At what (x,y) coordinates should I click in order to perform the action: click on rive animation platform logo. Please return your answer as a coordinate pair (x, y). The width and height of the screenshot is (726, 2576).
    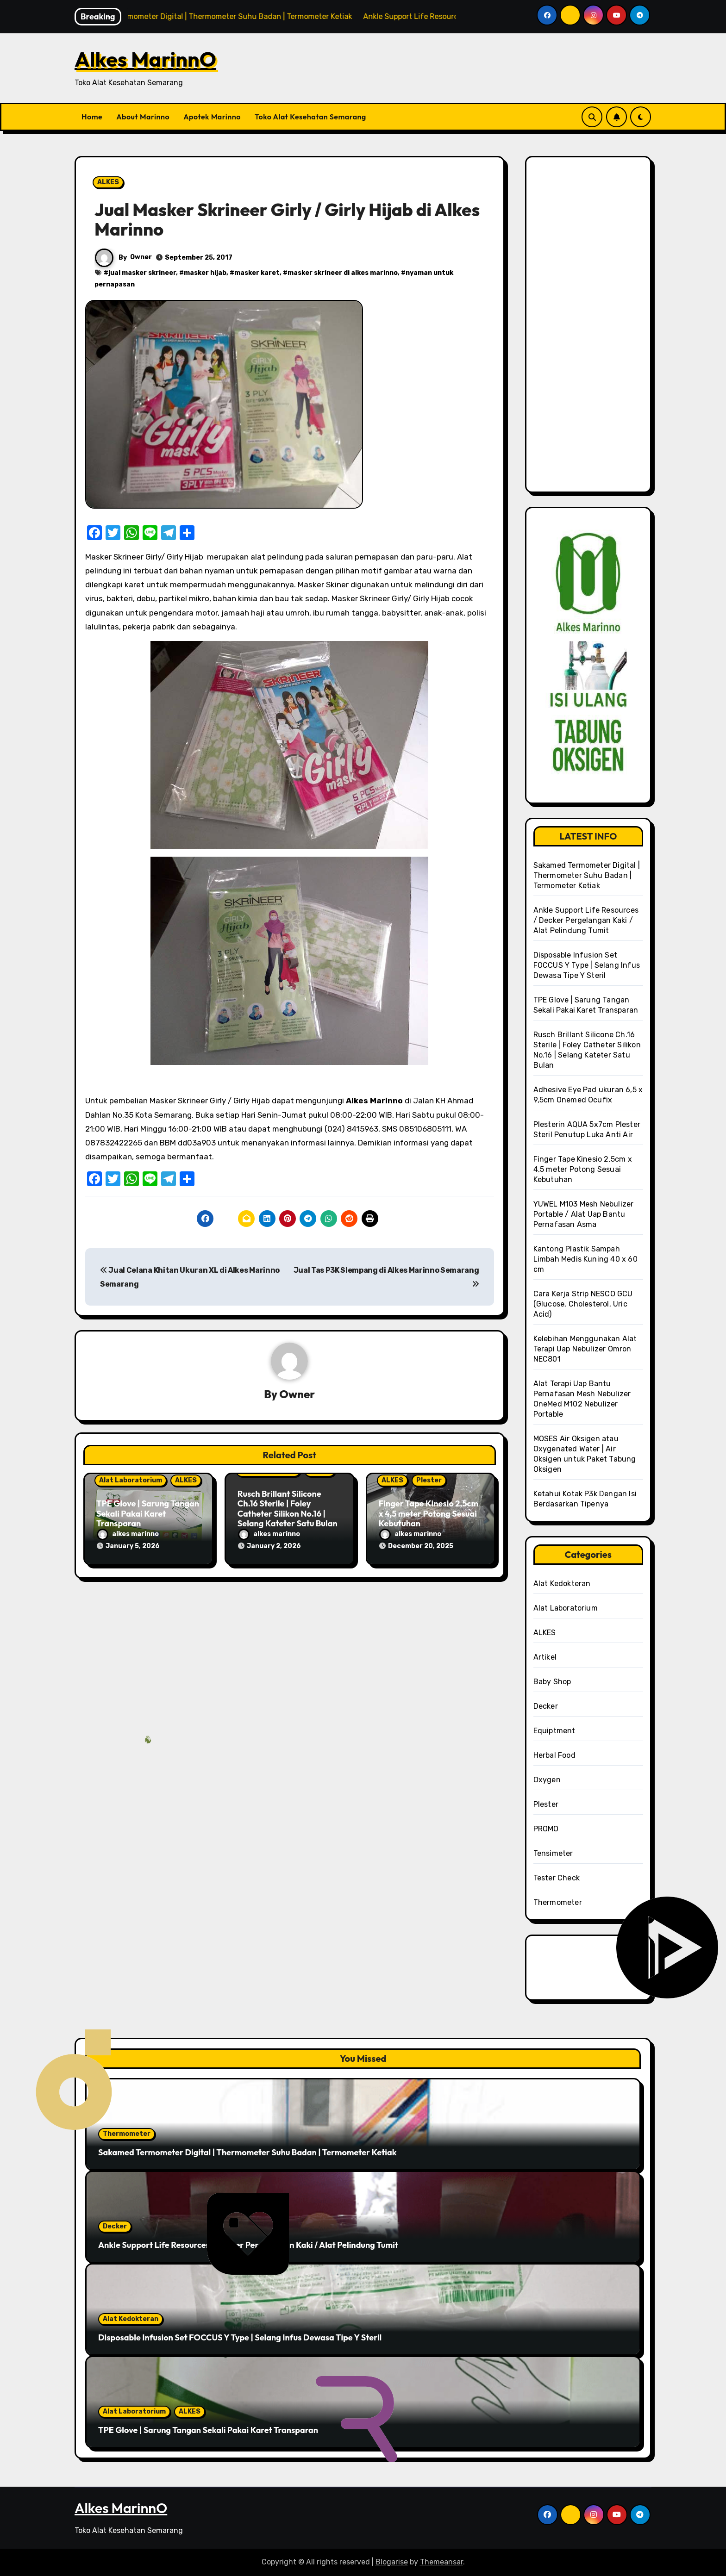
    Looking at the image, I should click on (357, 2419).